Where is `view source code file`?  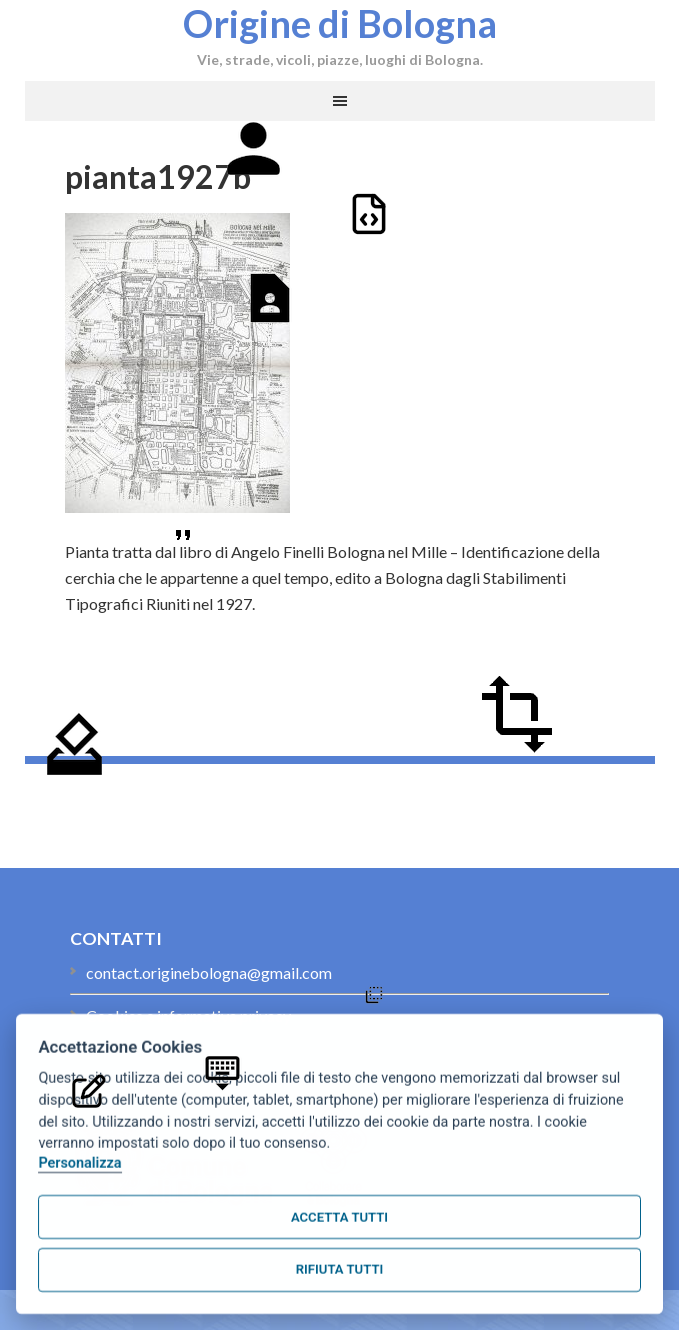
view source code file is located at coordinates (369, 214).